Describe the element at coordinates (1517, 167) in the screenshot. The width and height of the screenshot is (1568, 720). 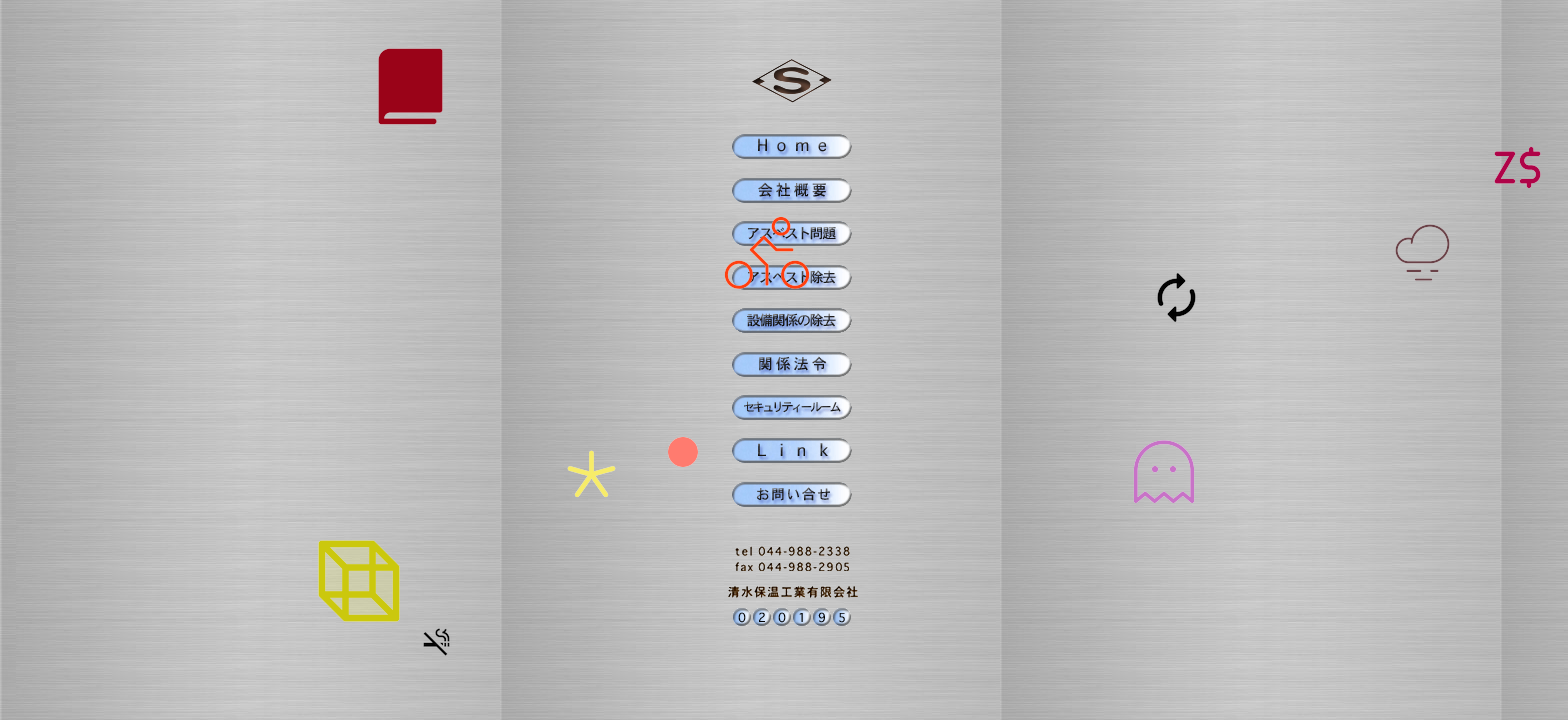
I see `indicates zimbabwean dollar currency` at that location.